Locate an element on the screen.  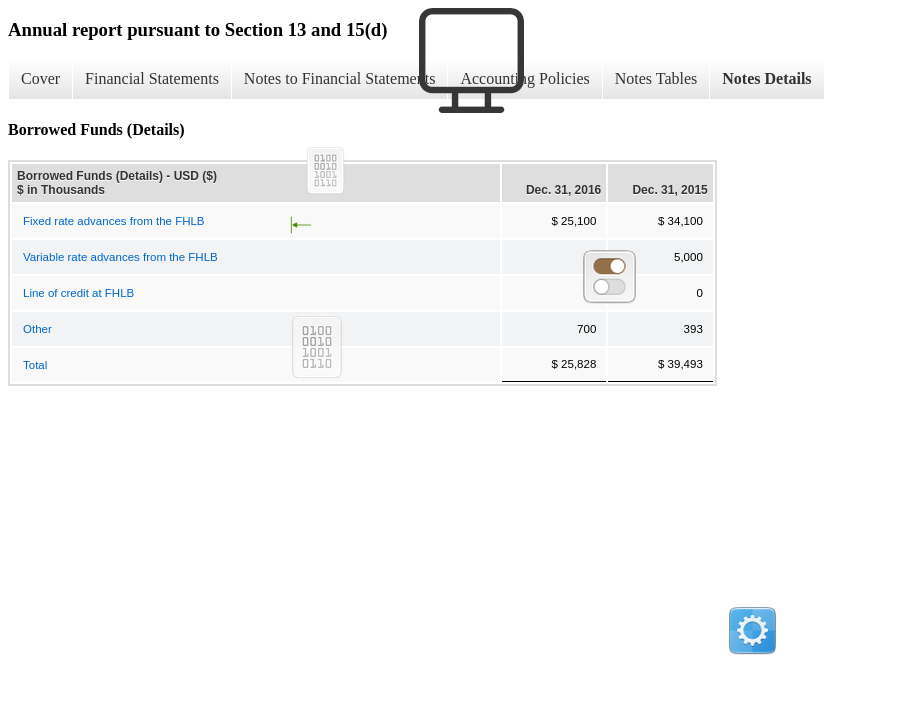
display or monitor settings is located at coordinates (471, 60).